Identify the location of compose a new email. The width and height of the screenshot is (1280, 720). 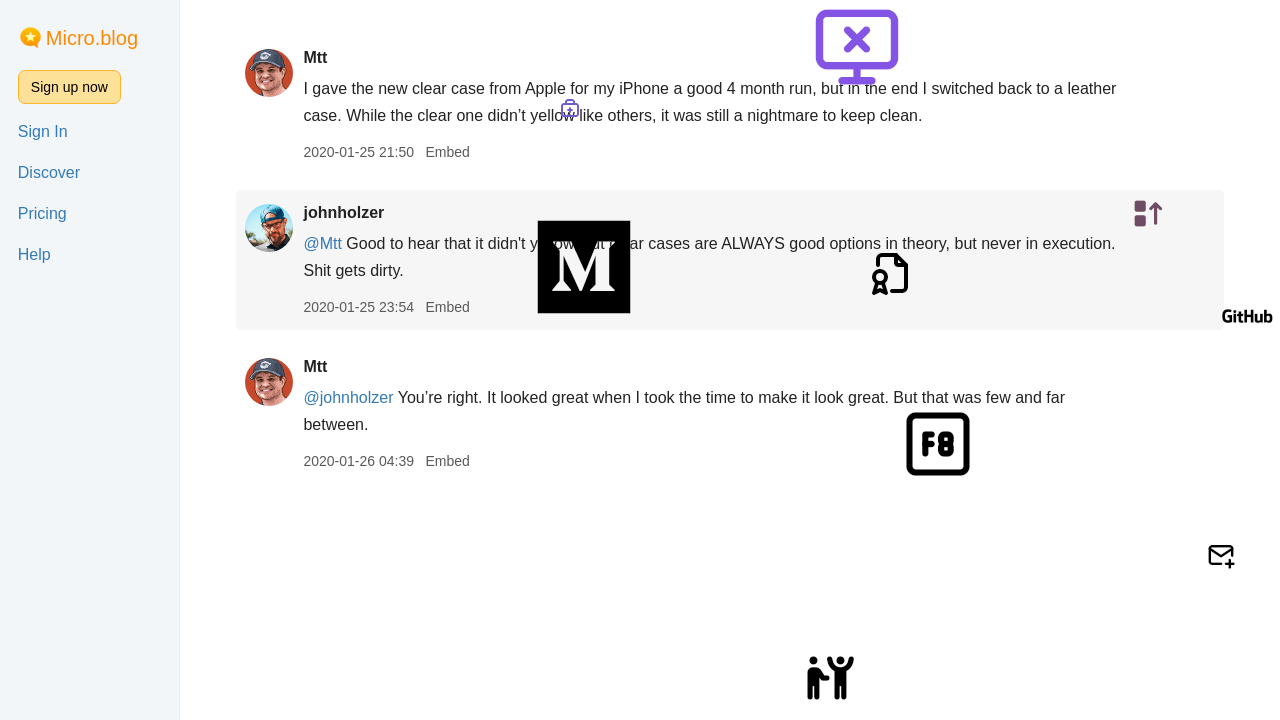
(1221, 555).